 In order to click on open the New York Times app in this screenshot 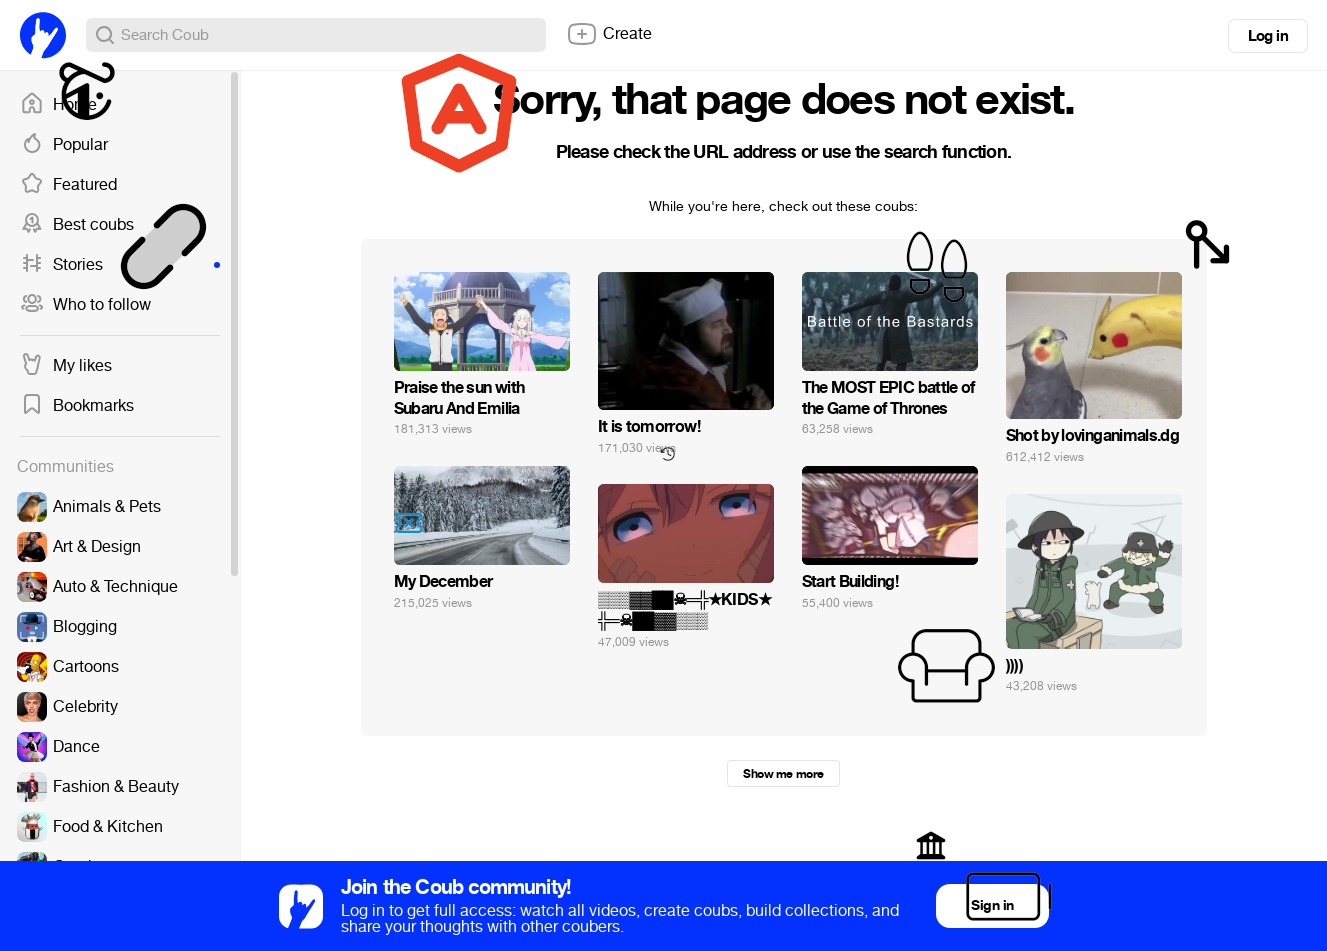, I will do `click(87, 90)`.